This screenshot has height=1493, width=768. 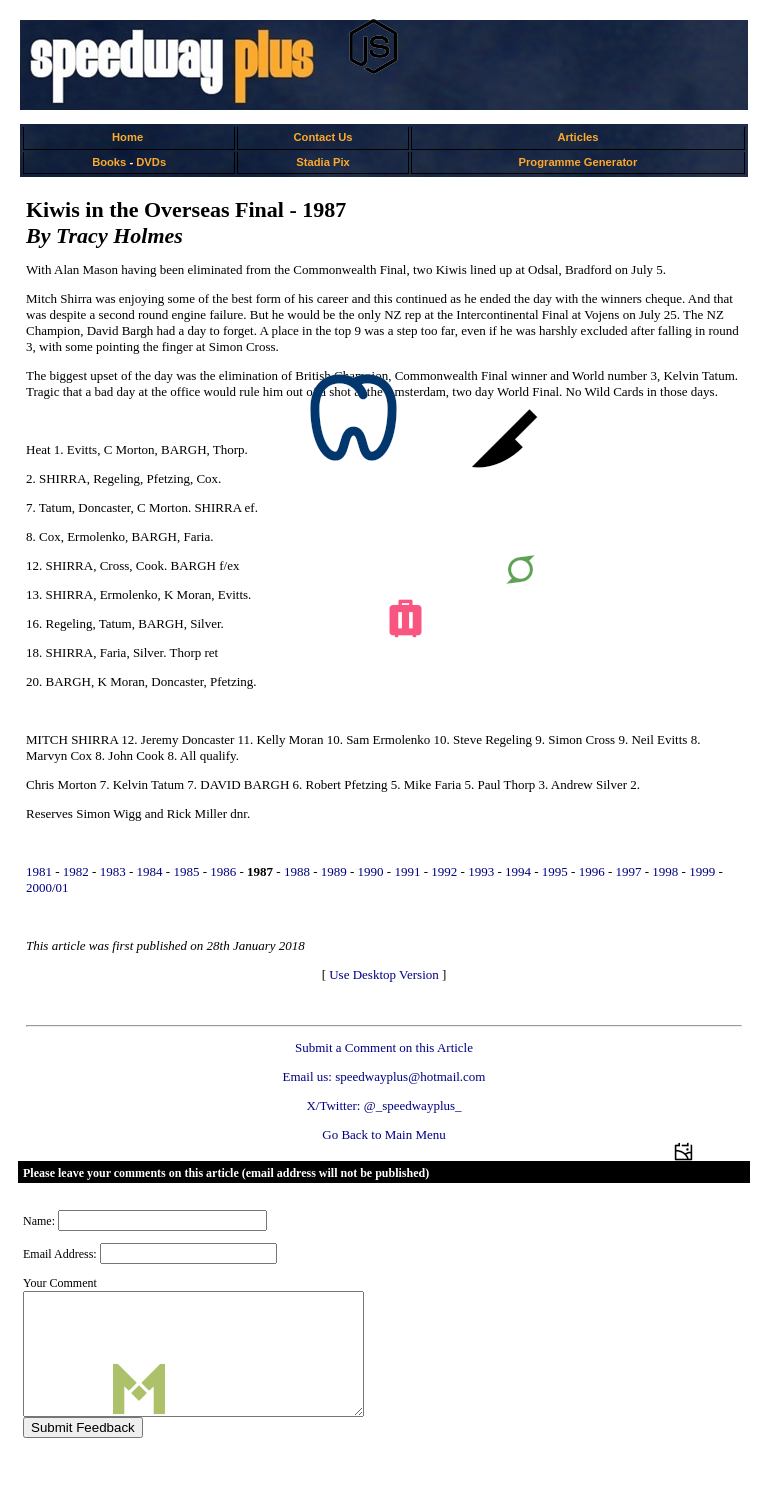 I want to click on Node.js runtime environment logo, so click(x=373, y=46).